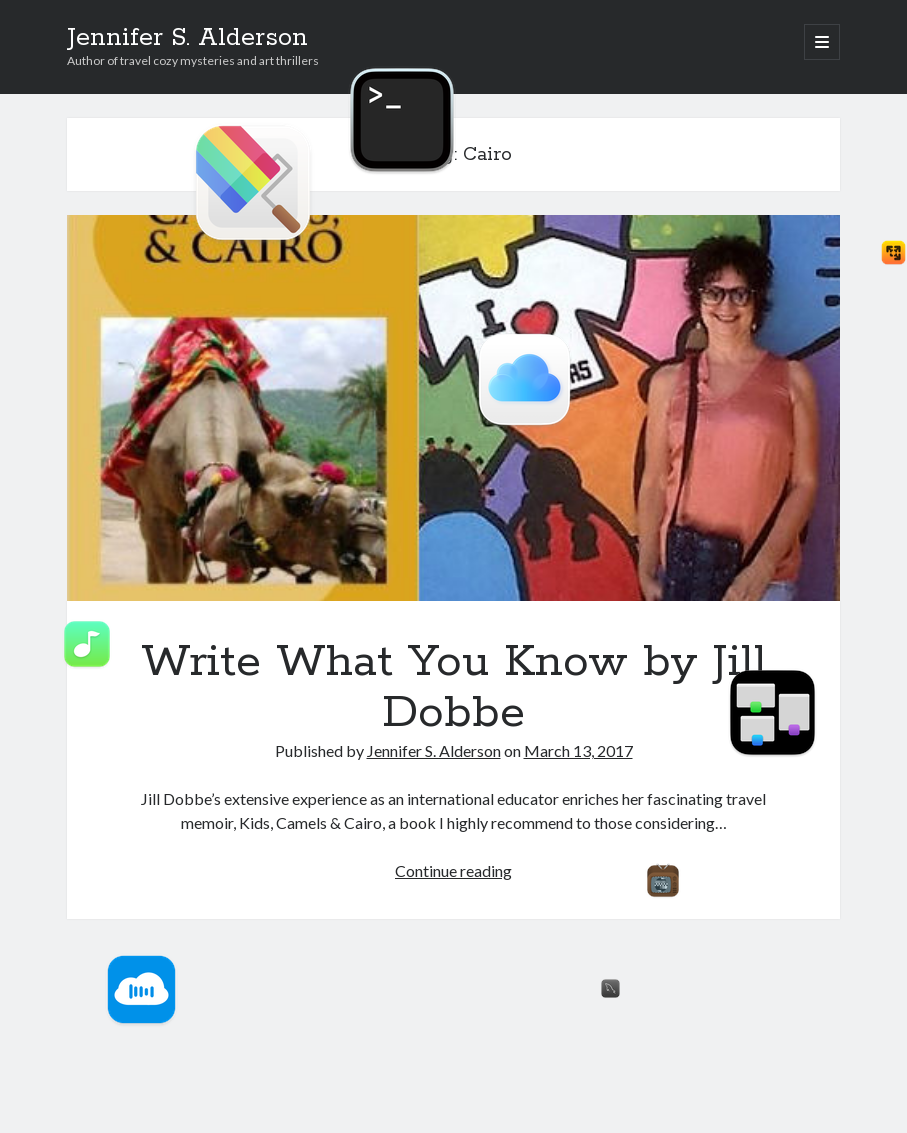 This screenshot has width=907, height=1133. I want to click on open terminal app, so click(402, 120).